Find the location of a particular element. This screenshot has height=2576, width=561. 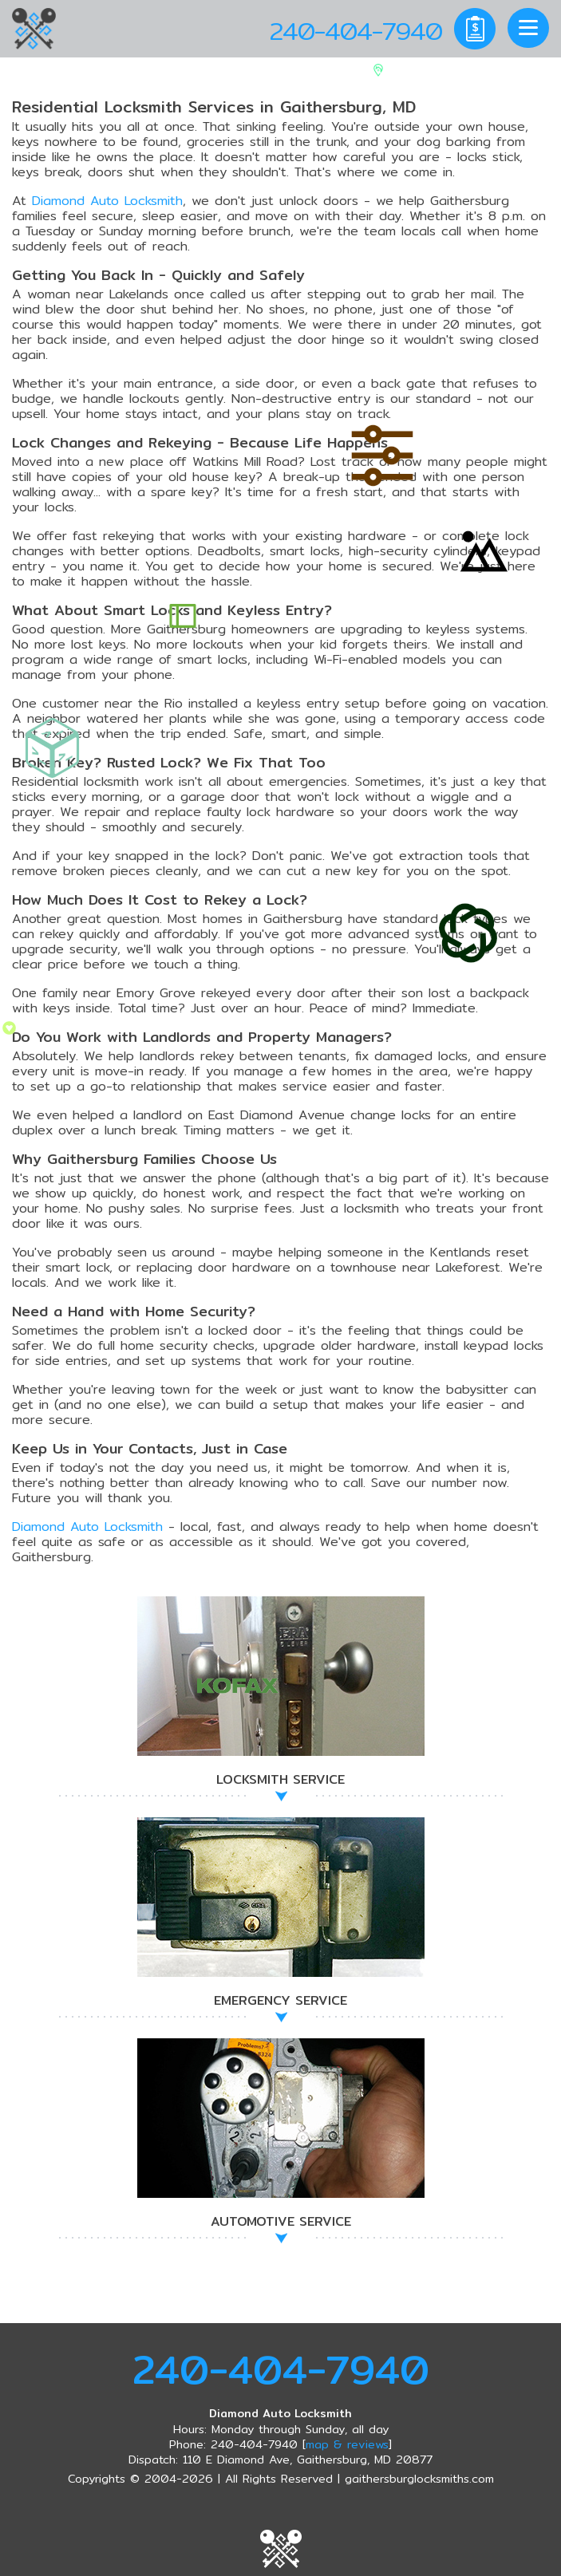

gratipay logo - a platform for recurring donations and tips is located at coordinates (9, 1028).